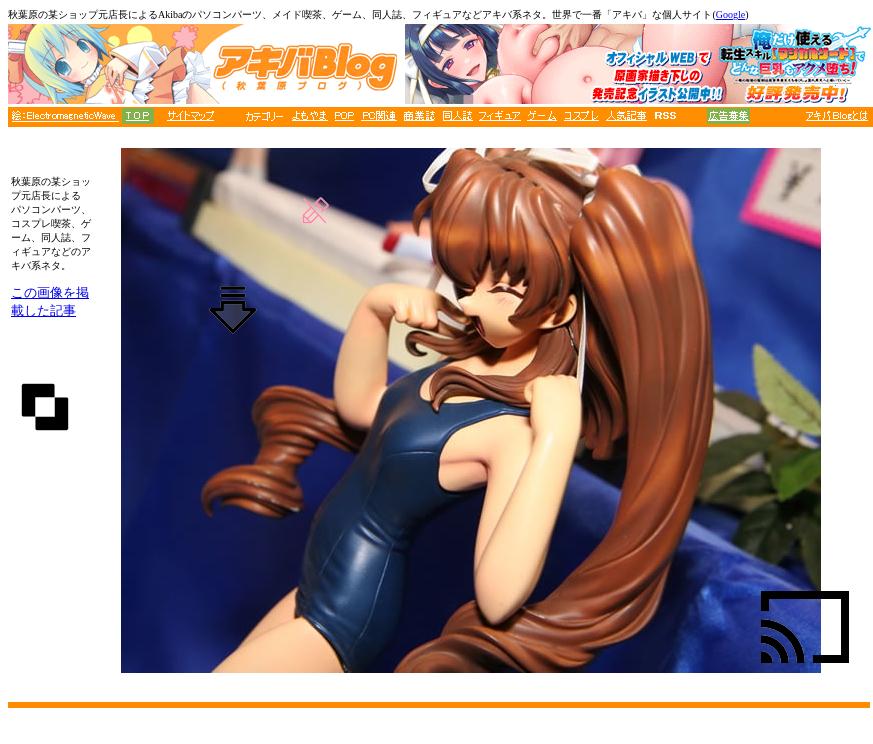 The image size is (873, 744). I want to click on exclude overlapping areas in a selection, so click(45, 407).